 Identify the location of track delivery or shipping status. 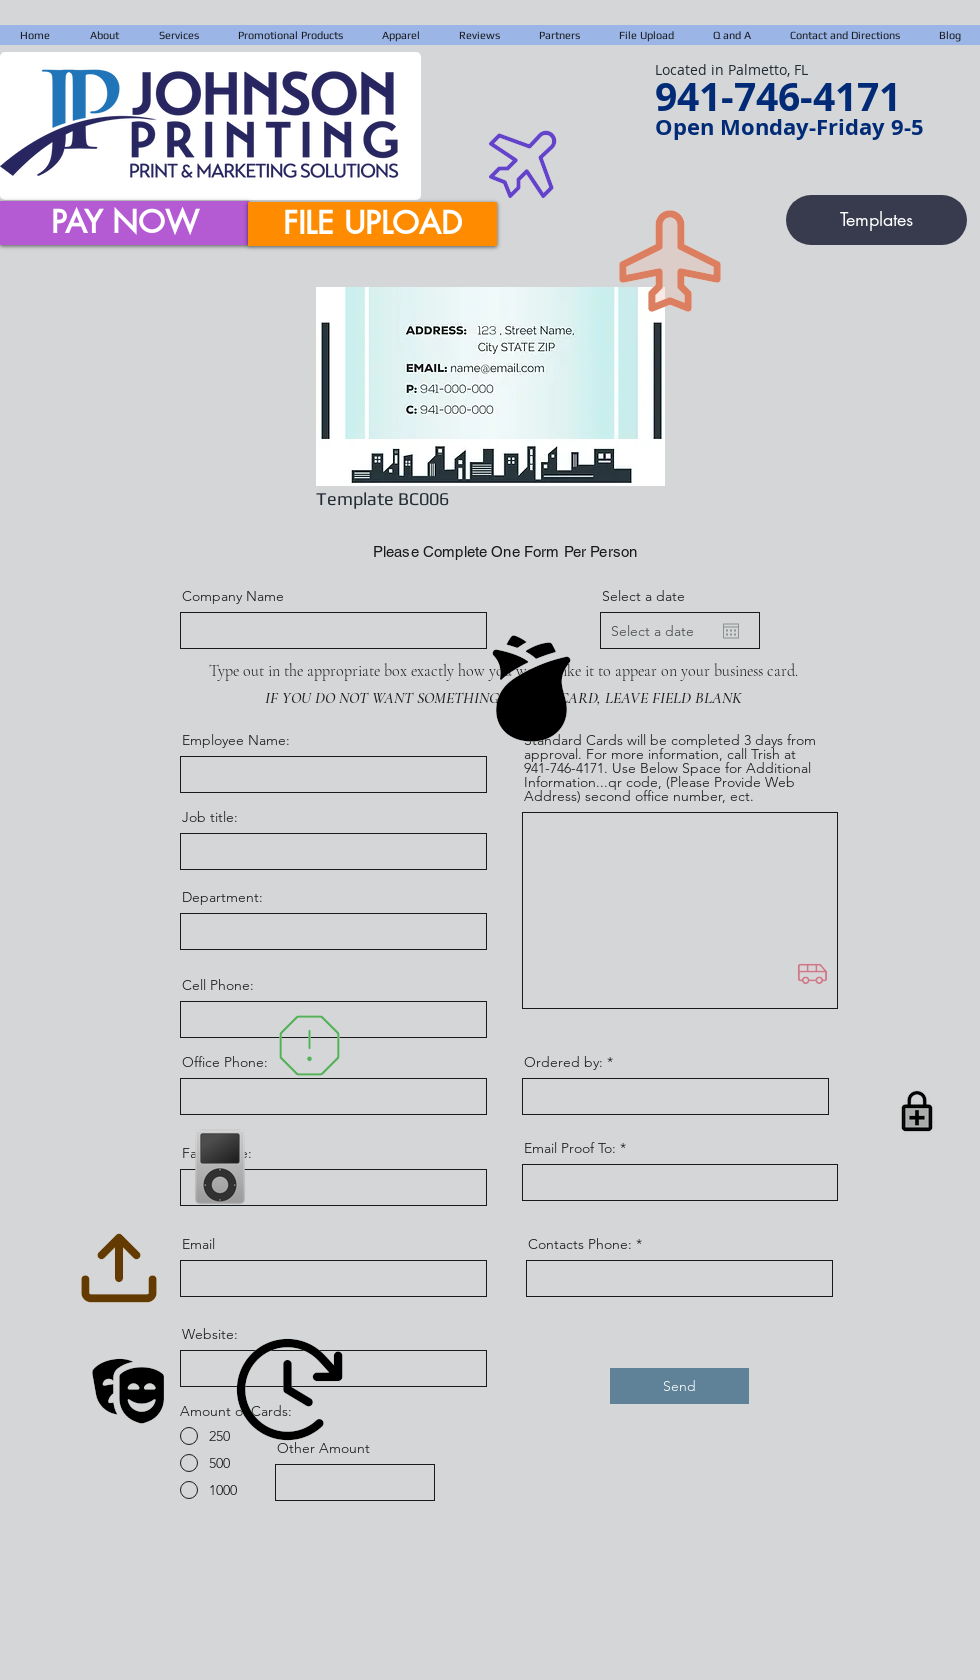
(811, 973).